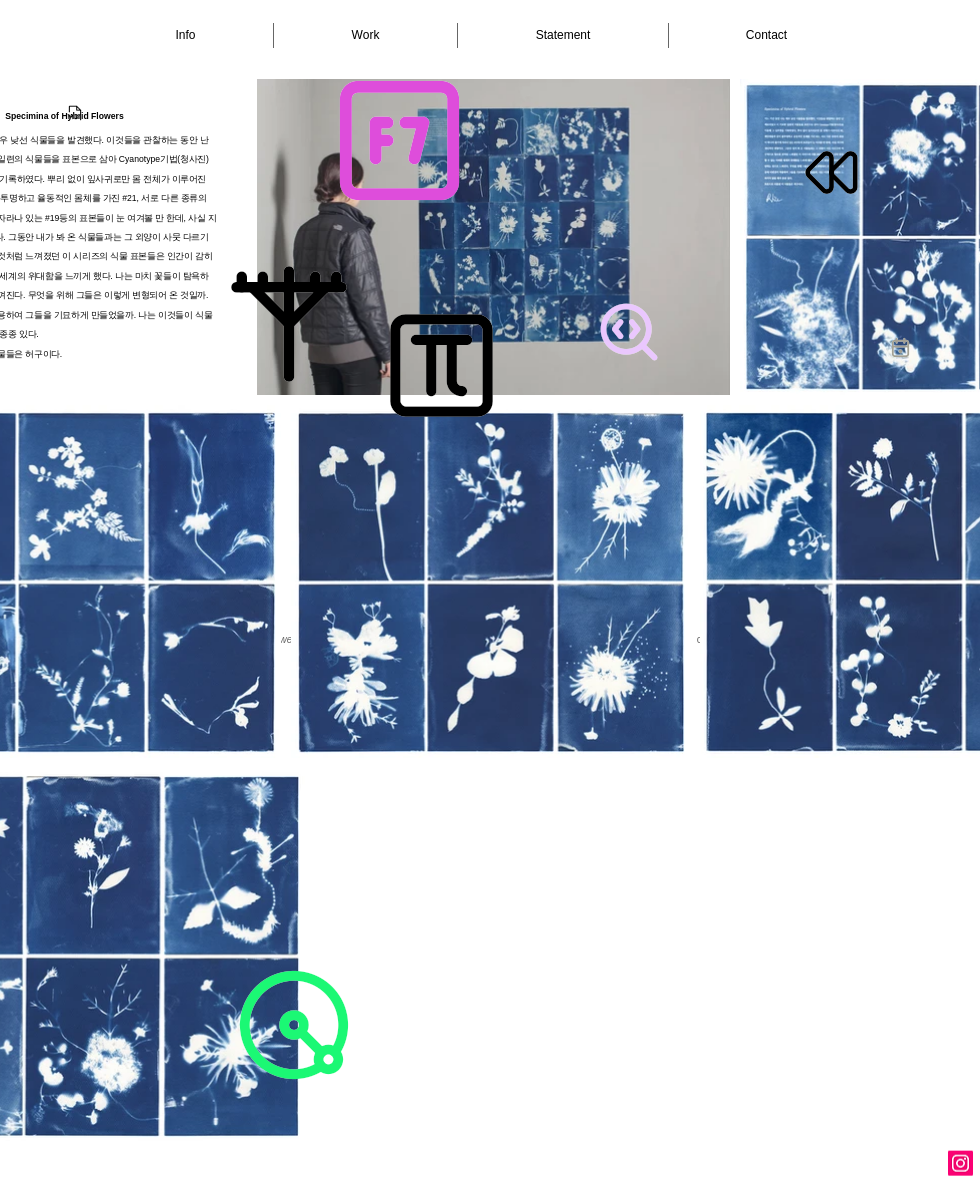 This screenshot has width=980, height=1194. Describe the element at coordinates (75, 113) in the screenshot. I see `open a markdown file` at that location.